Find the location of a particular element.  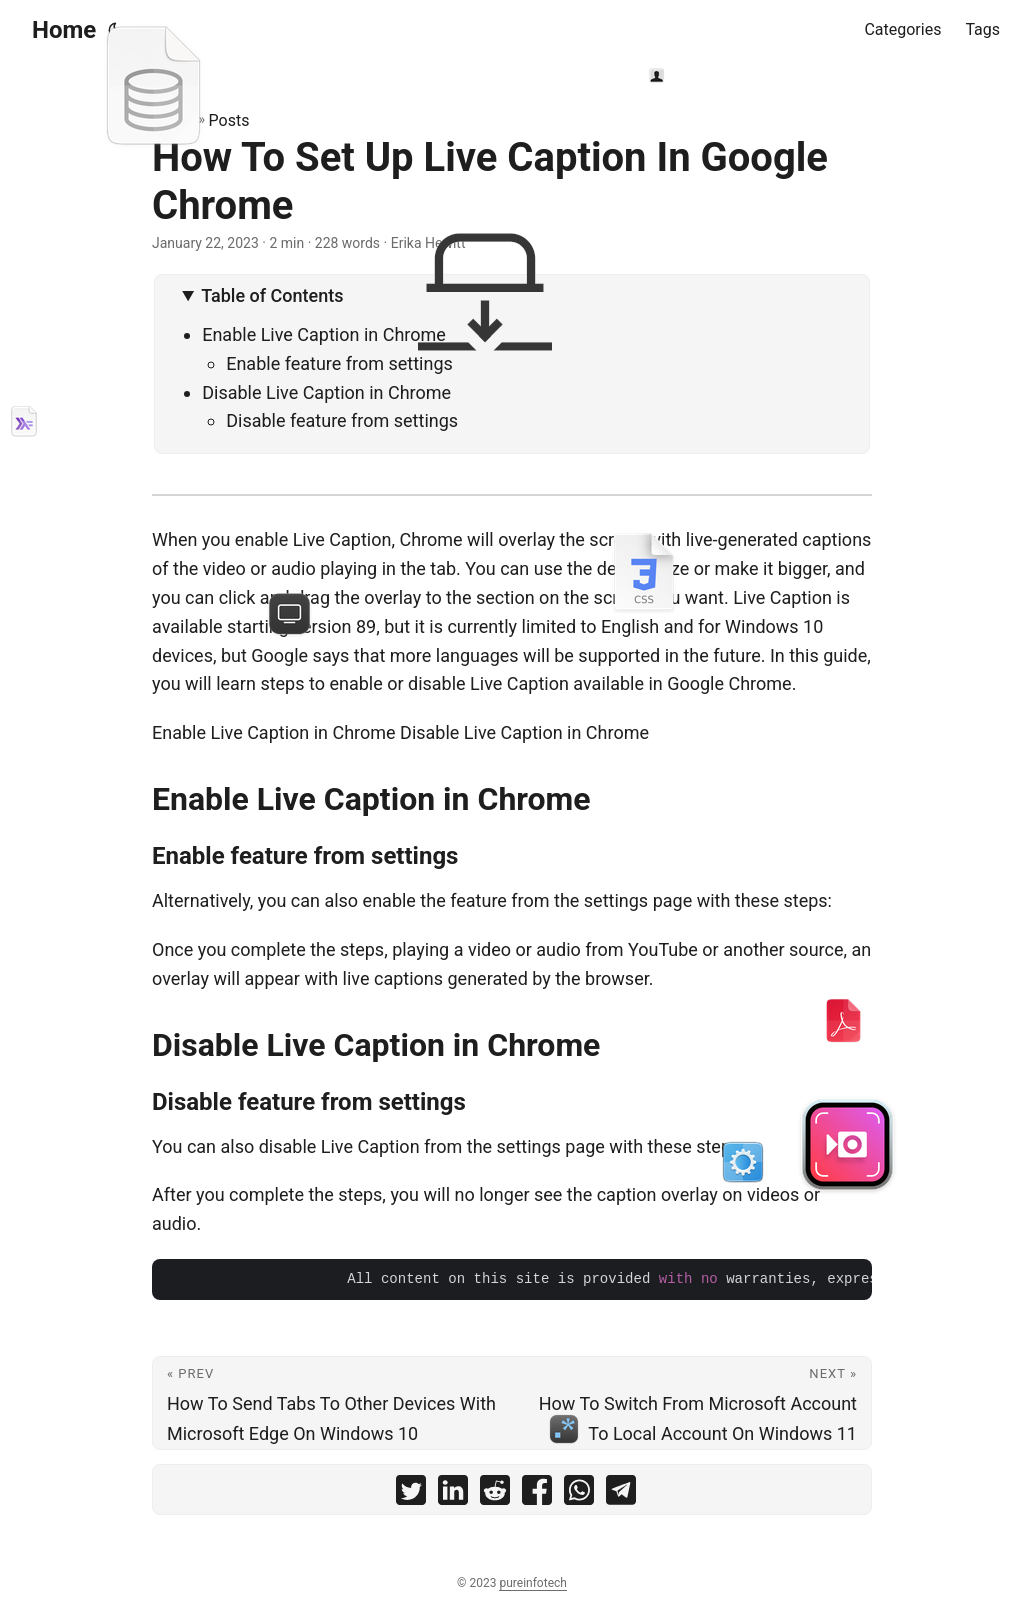

sqlite3 database file is located at coordinates (153, 85).